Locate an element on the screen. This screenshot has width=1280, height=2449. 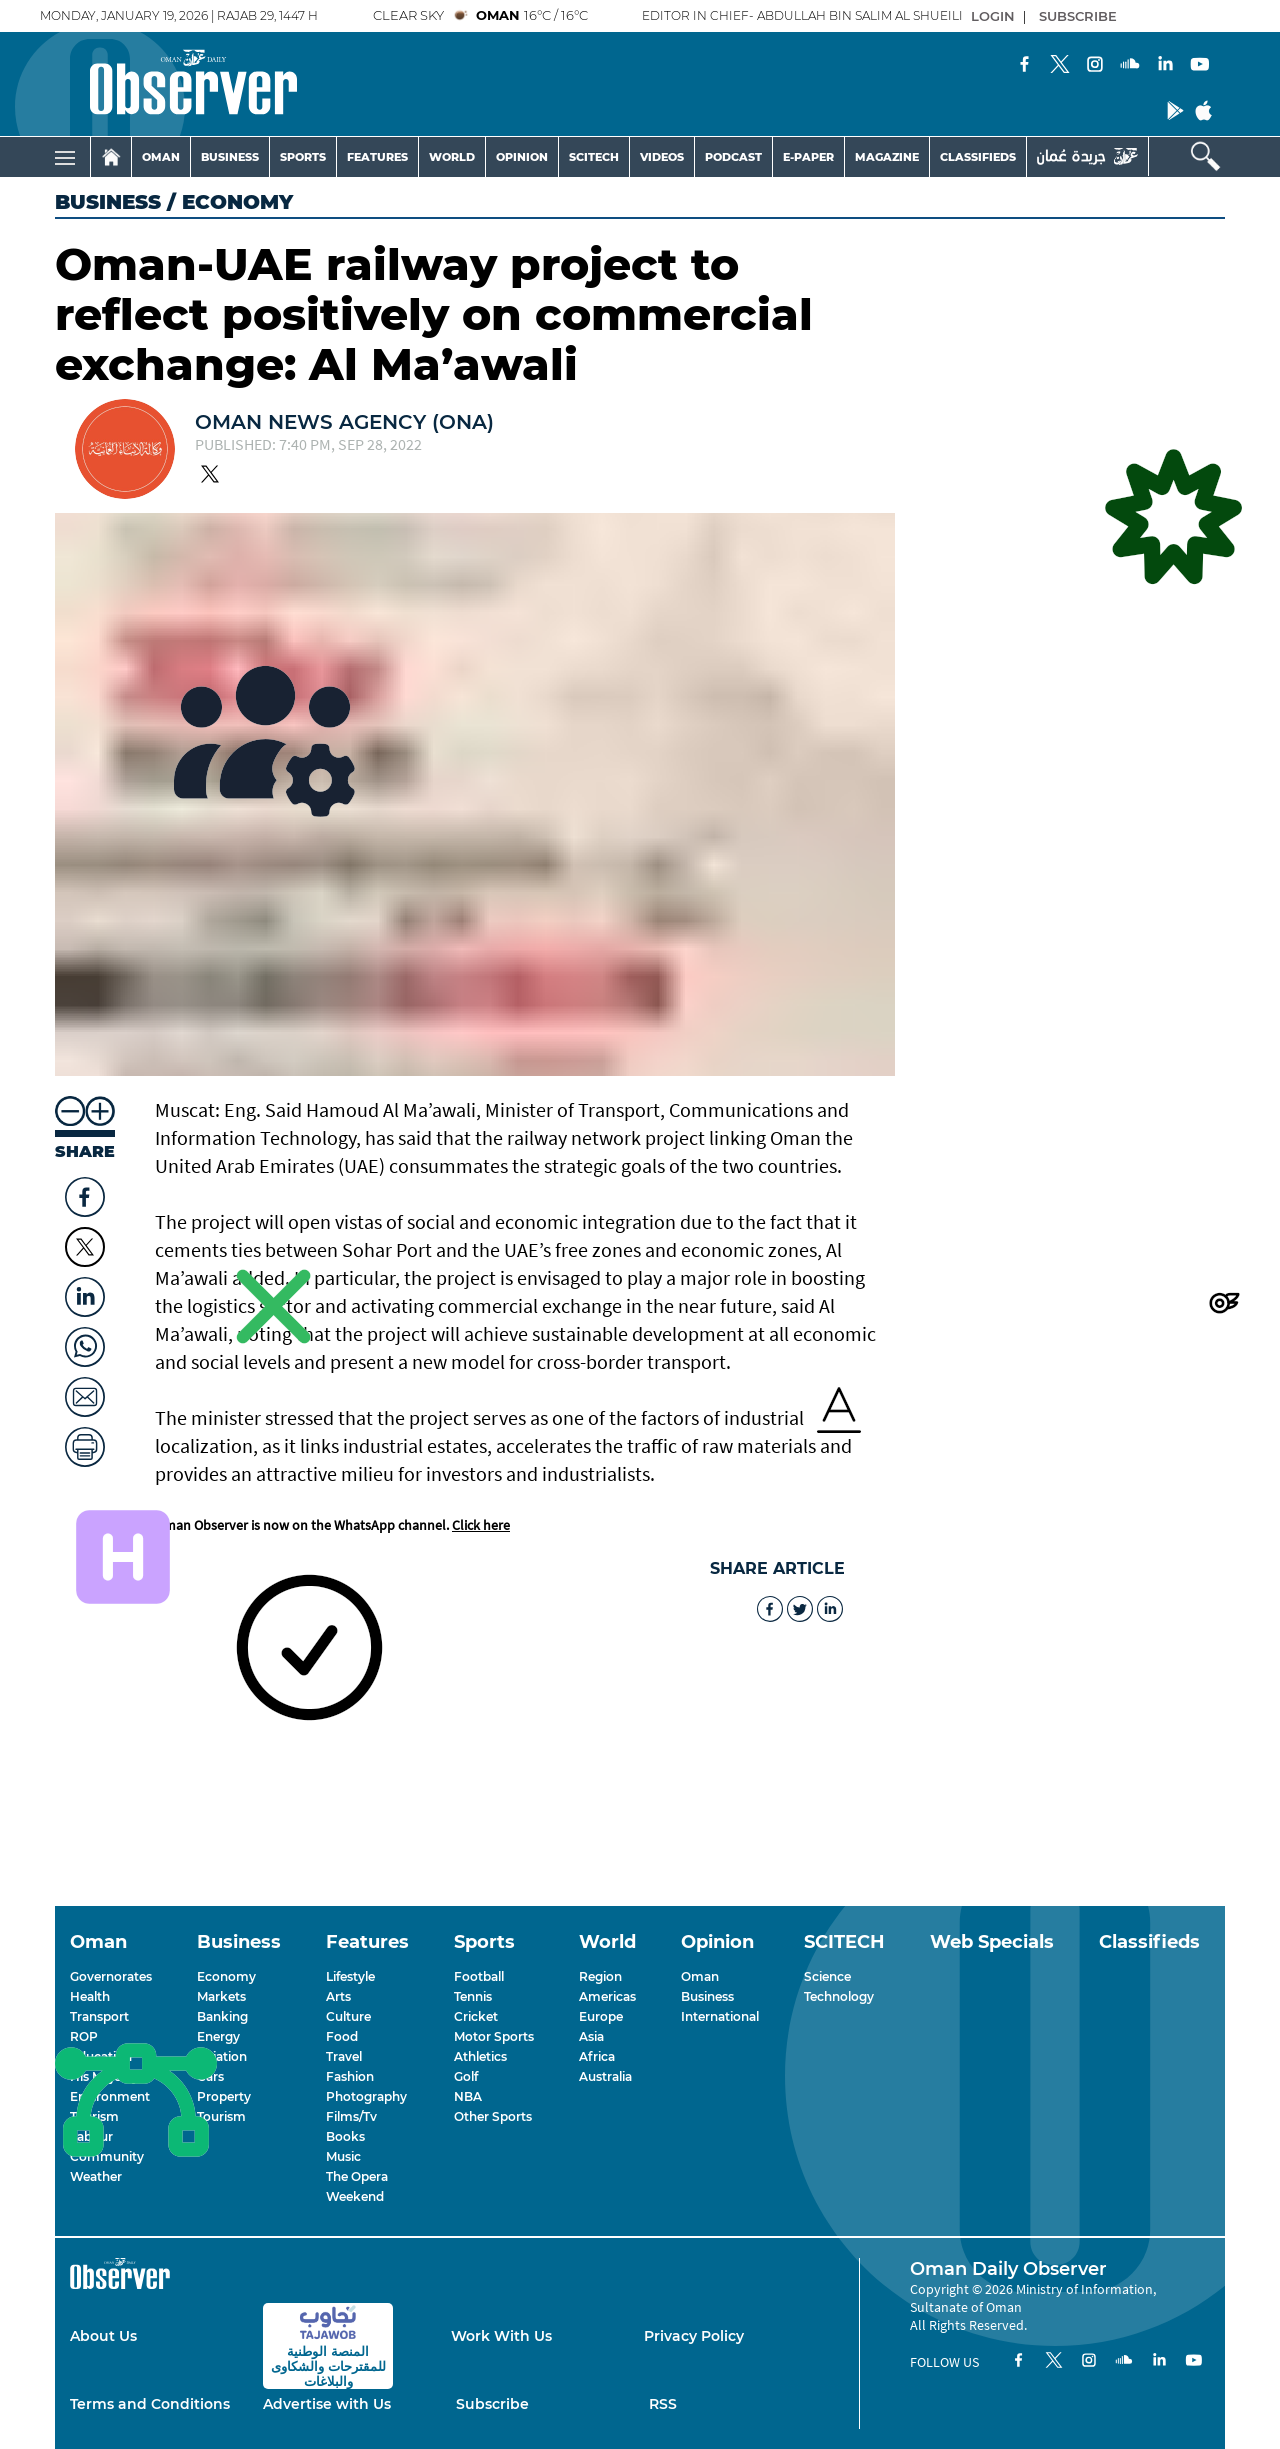
manage user group settings is located at coordinates (265, 734).